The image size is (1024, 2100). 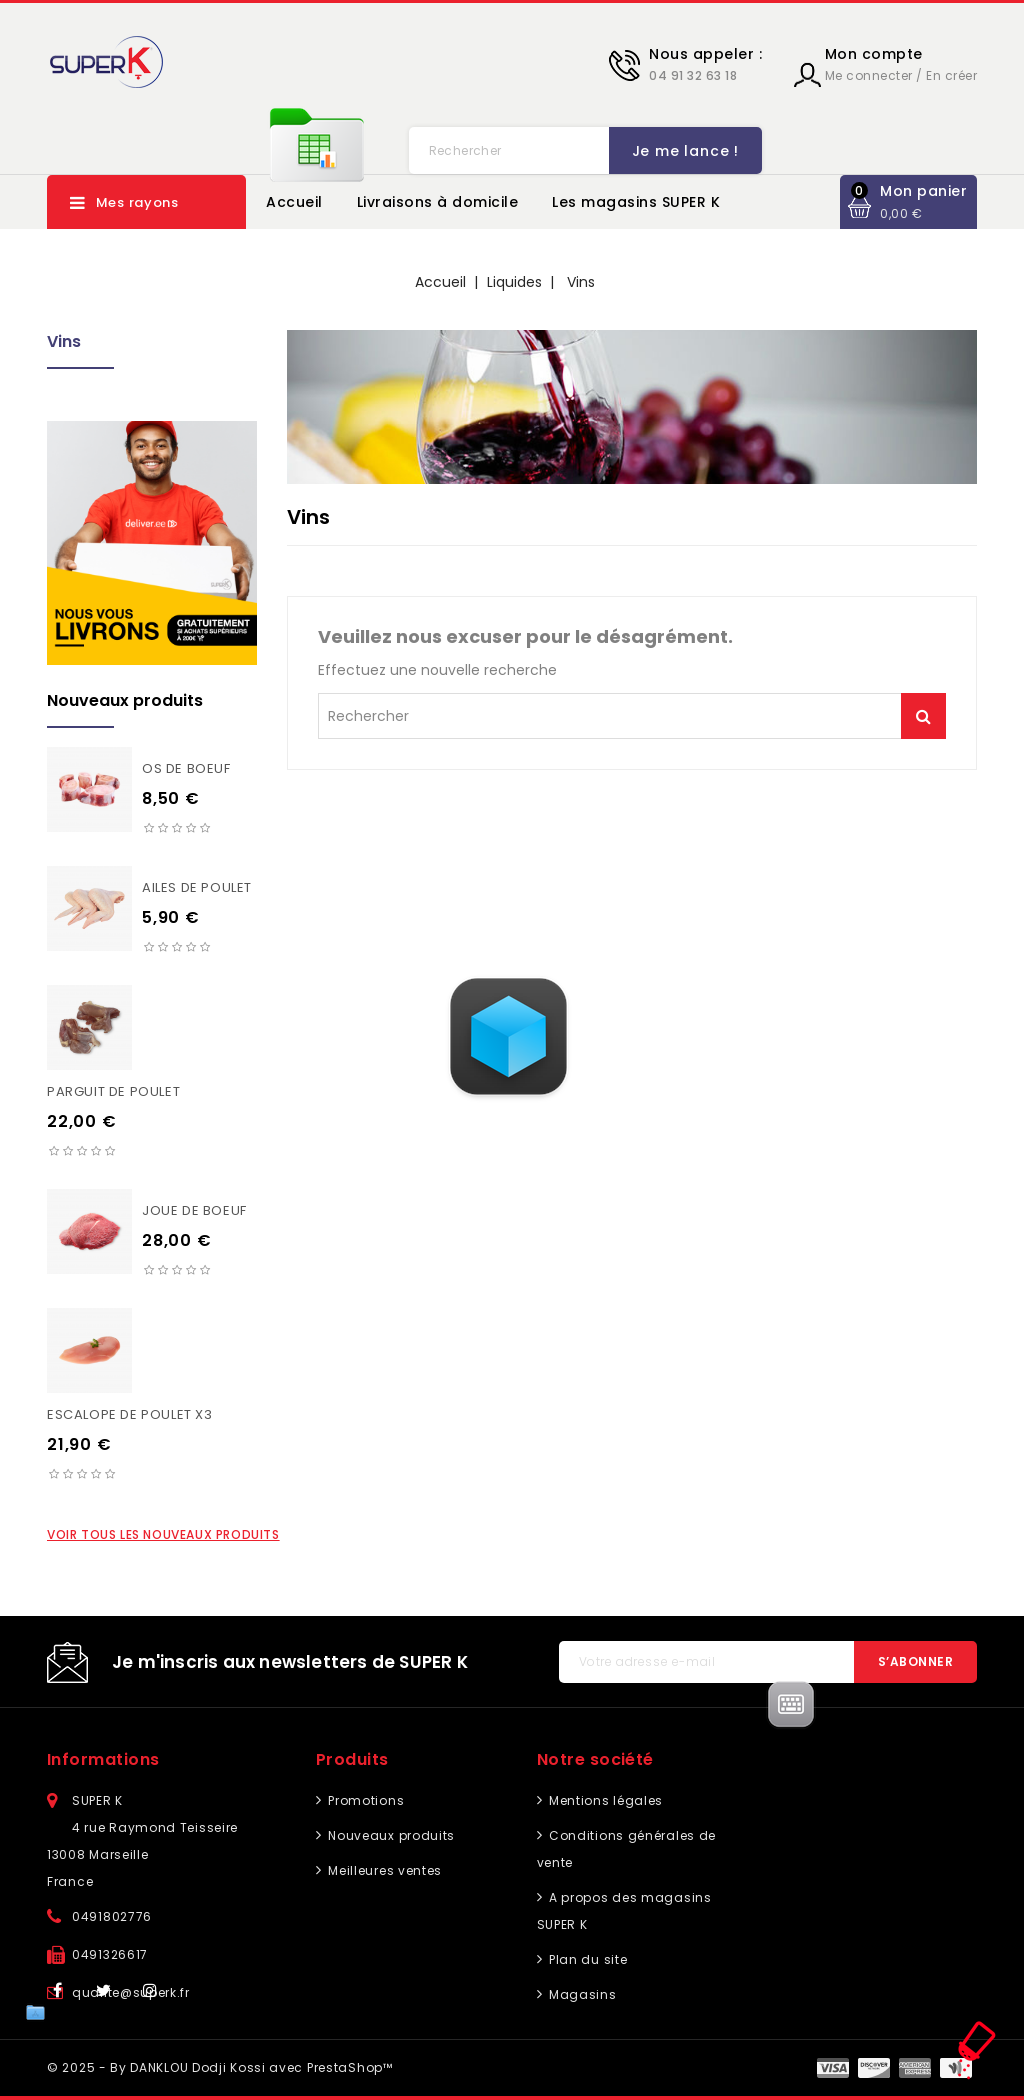 I want to click on open keyboard settings and preferences, so click(x=791, y=1705).